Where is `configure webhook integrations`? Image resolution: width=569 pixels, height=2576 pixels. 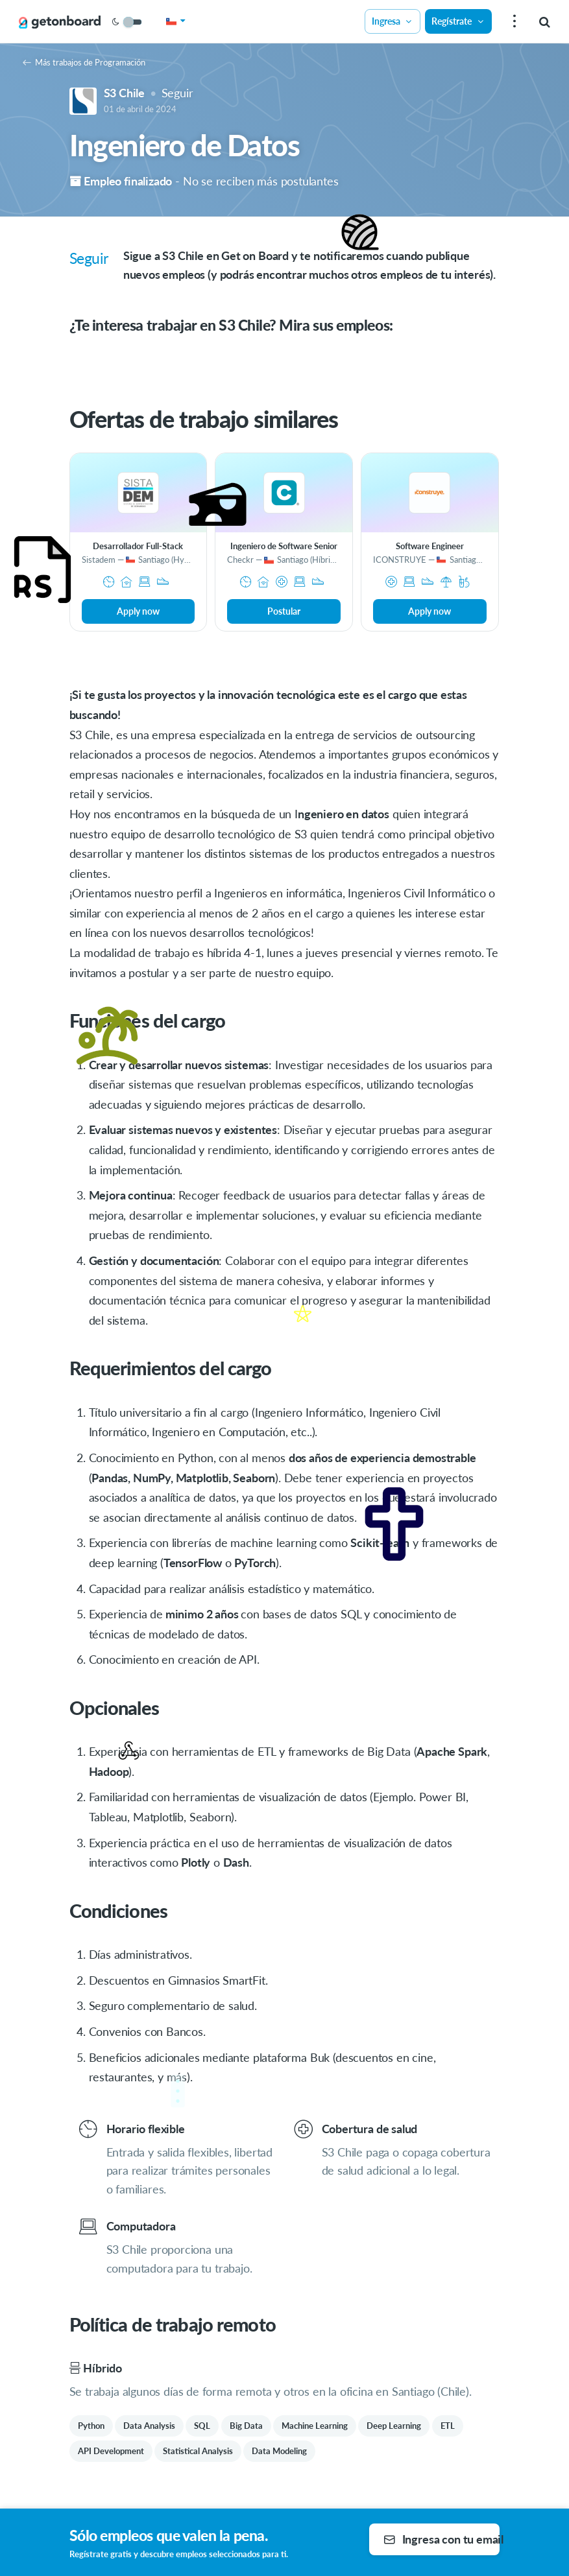 configure webhook integrations is located at coordinates (128, 1751).